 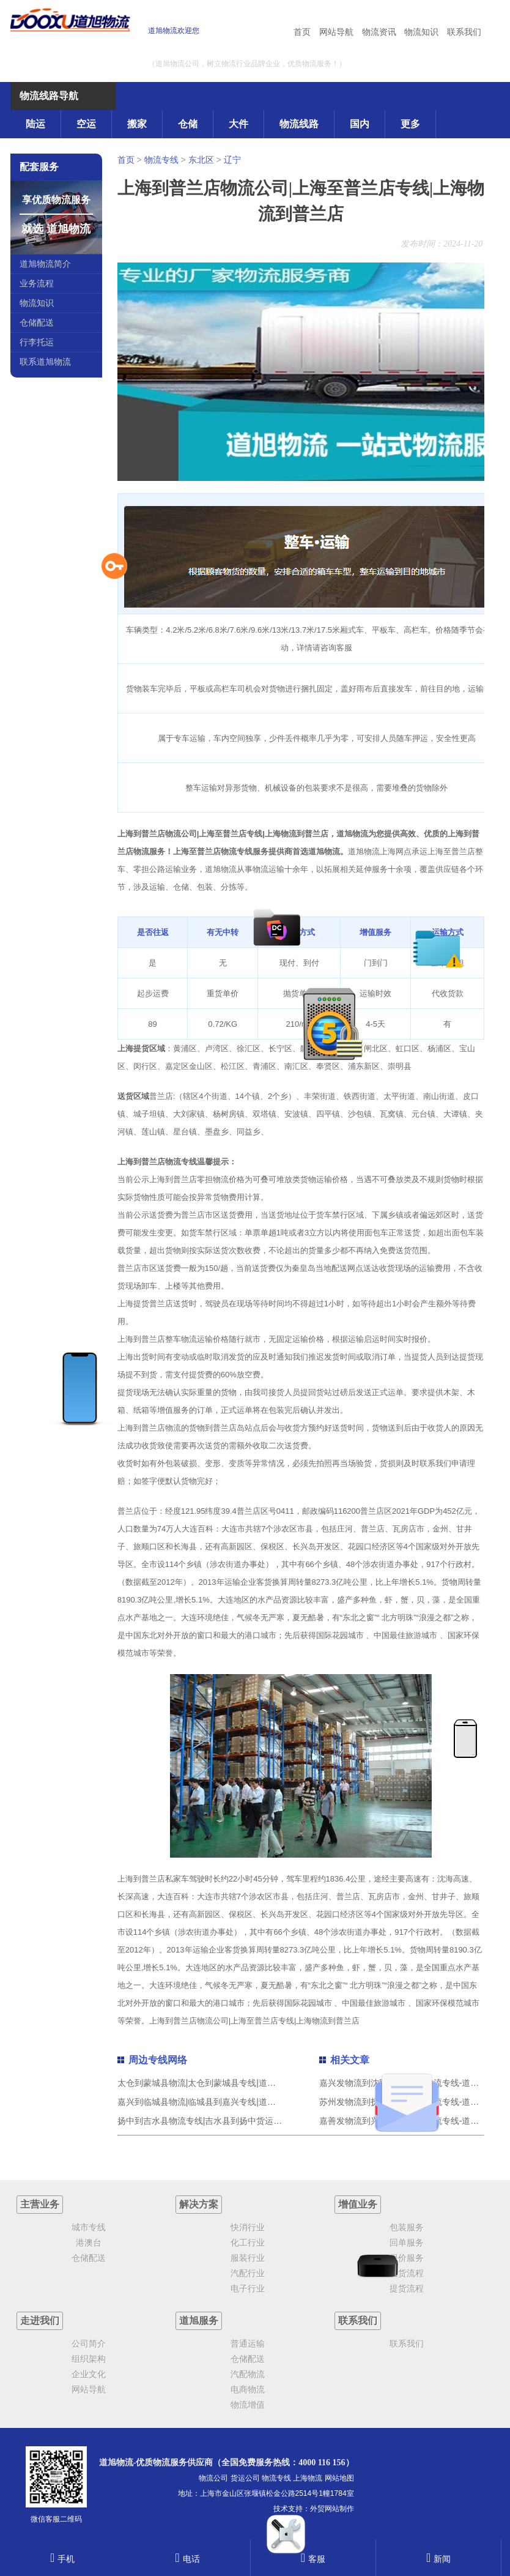 What do you see at coordinates (114, 566) in the screenshot?
I see `indicates encrypted or password-protected content` at bounding box center [114, 566].